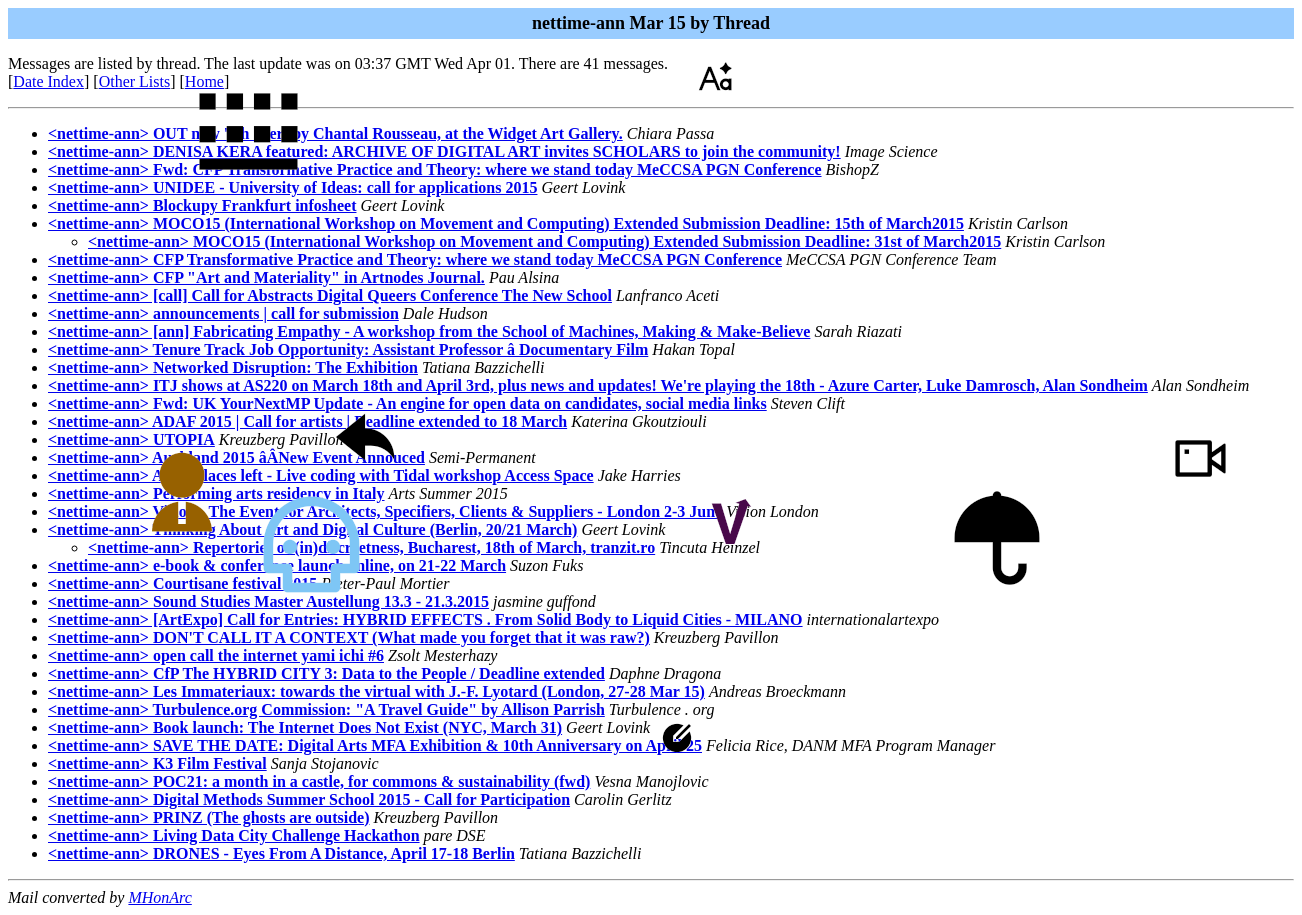  Describe the element at coordinates (997, 538) in the screenshot. I see `view weather protection or rain forecast` at that location.